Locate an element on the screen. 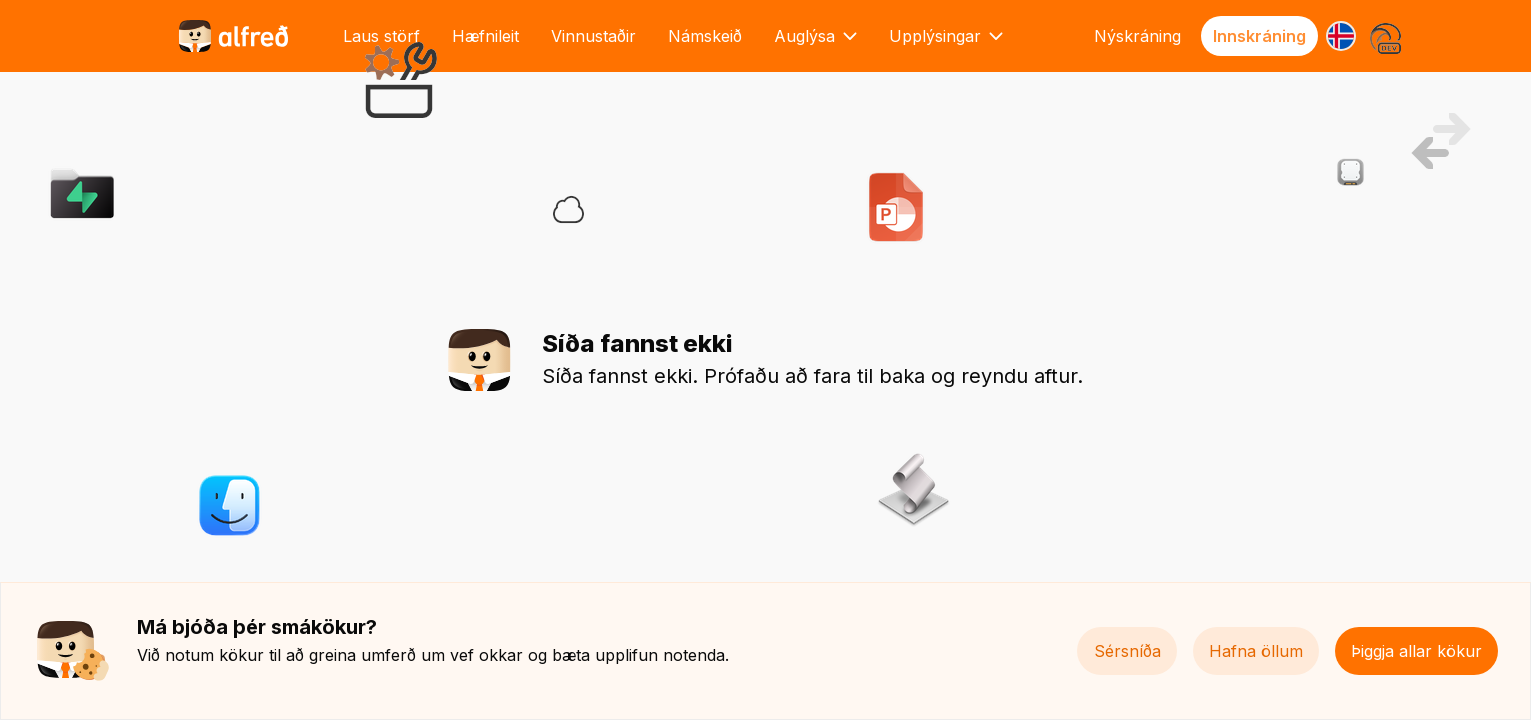 This screenshot has height=720, width=1531. run an AppleScript applet is located at coordinates (913, 488).